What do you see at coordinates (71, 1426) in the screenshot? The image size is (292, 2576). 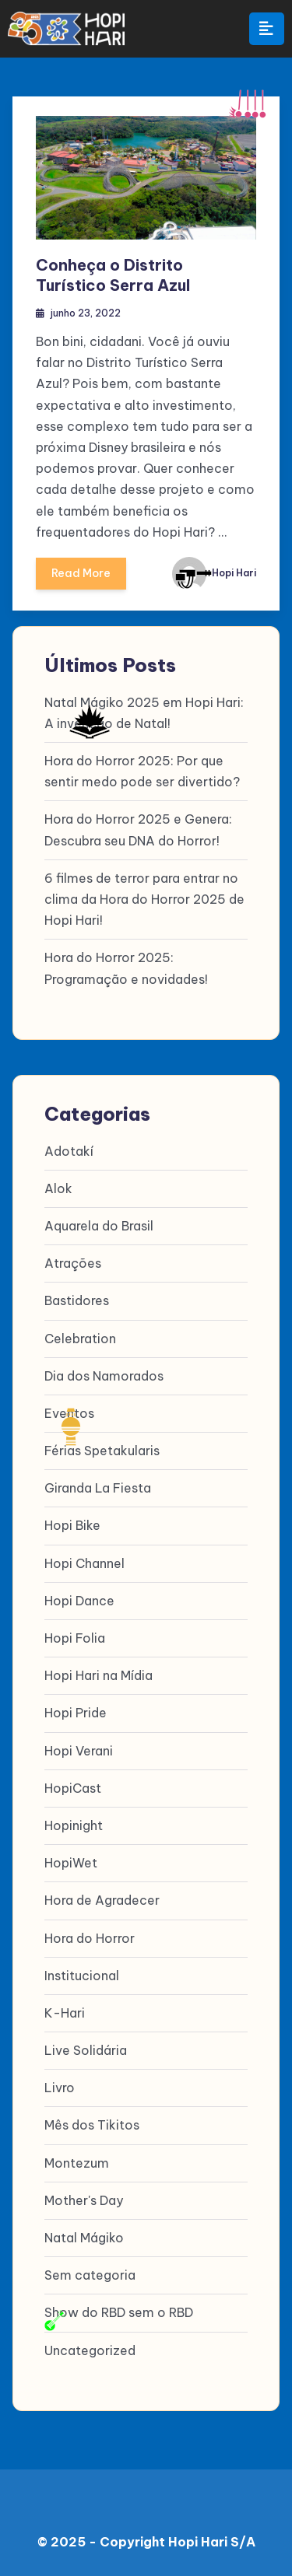 I see `access broadcast or streaming settings` at bounding box center [71, 1426].